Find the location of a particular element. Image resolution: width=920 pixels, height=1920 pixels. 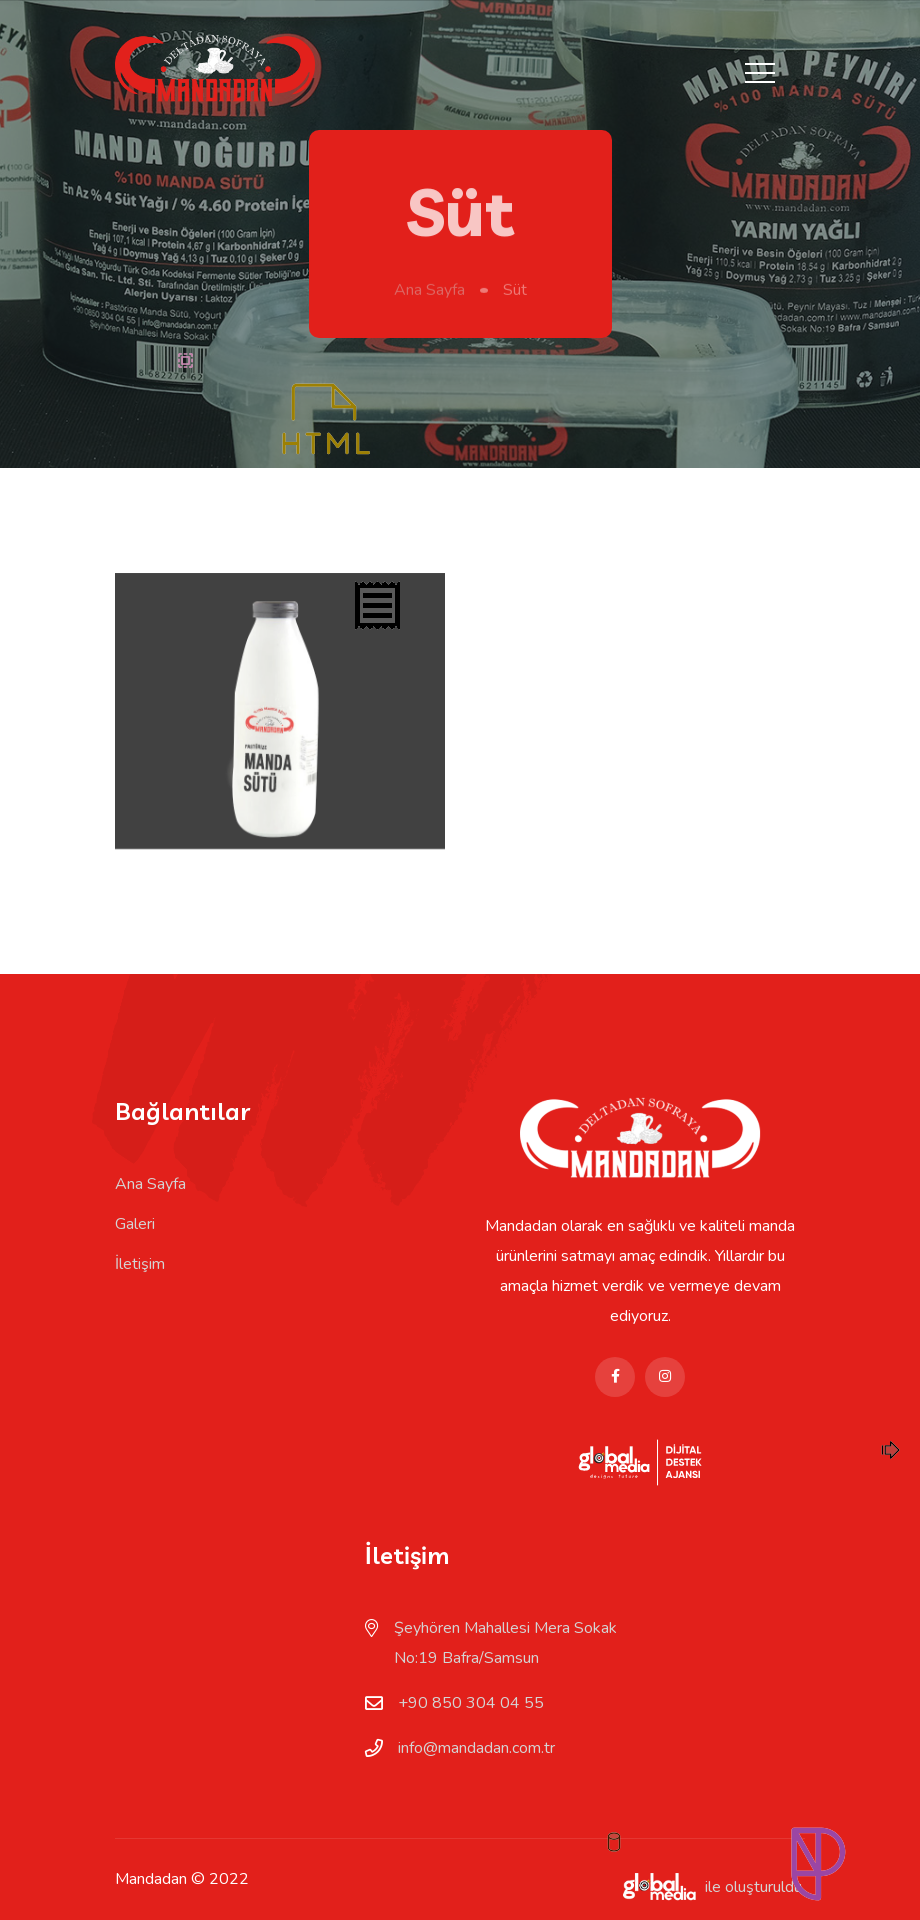

select all items in the current view is located at coordinates (185, 360).